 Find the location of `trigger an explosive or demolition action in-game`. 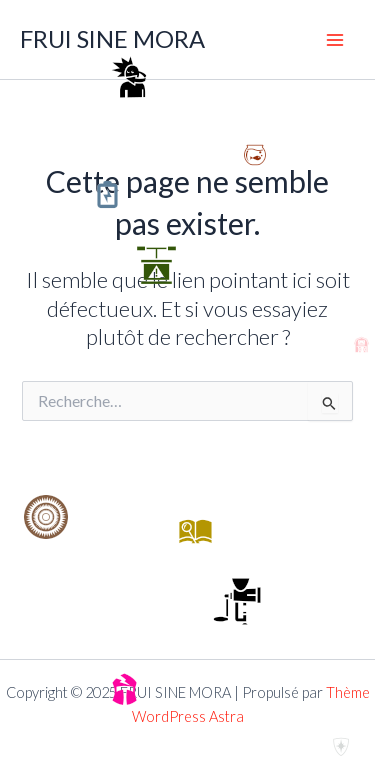

trigger an explosive or demolition action in-game is located at coordinates (156, 264).